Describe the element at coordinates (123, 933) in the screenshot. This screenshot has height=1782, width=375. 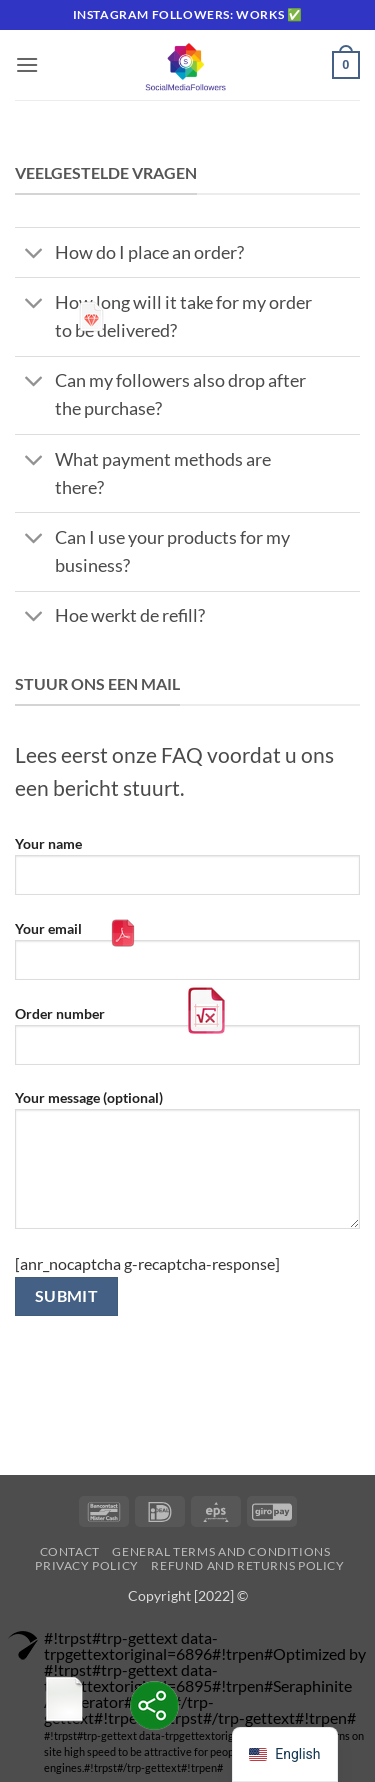
I see `open a PDF document` at that location.